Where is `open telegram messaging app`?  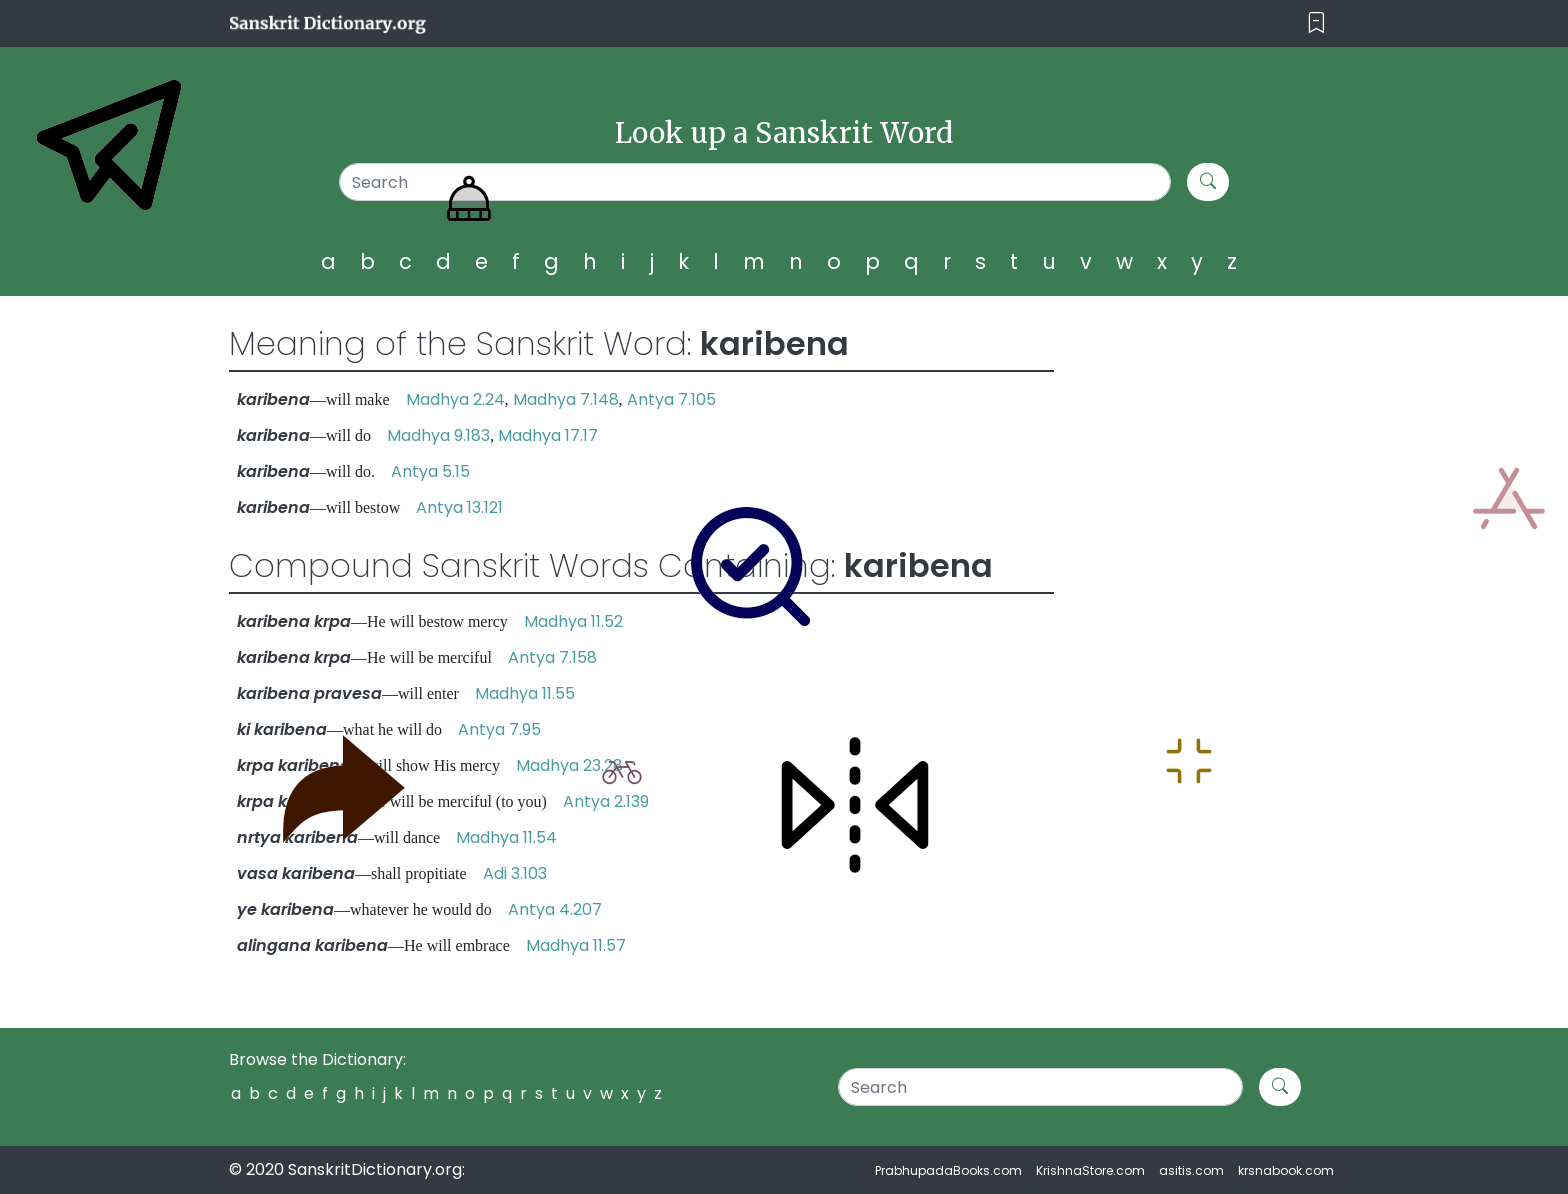 open telegram messaging app is located at coordinates (109, 145).